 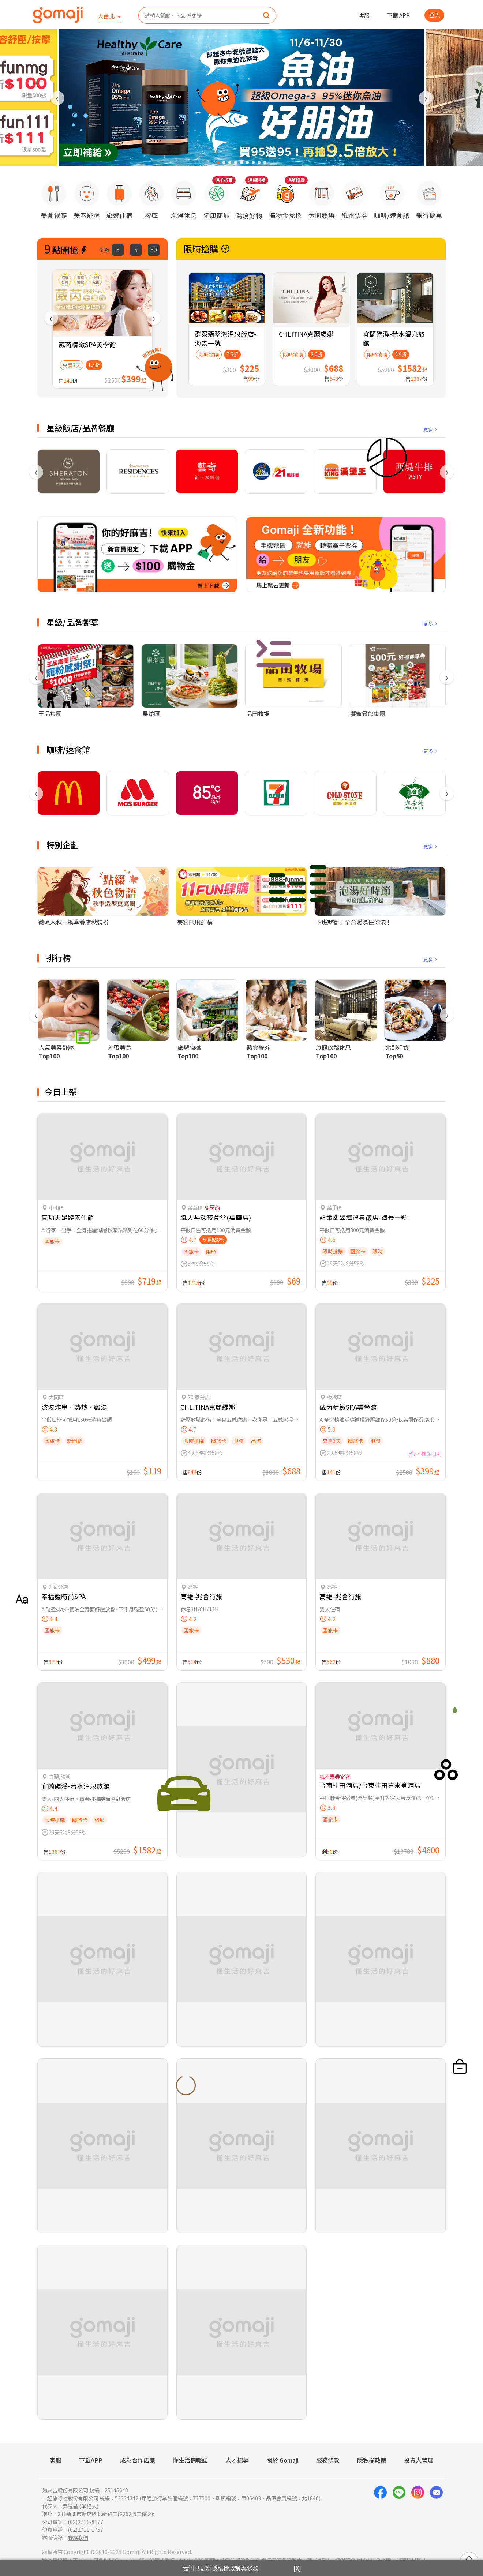 I want to click on indicates egg or egg-related content, so click(x=455, y=1710).